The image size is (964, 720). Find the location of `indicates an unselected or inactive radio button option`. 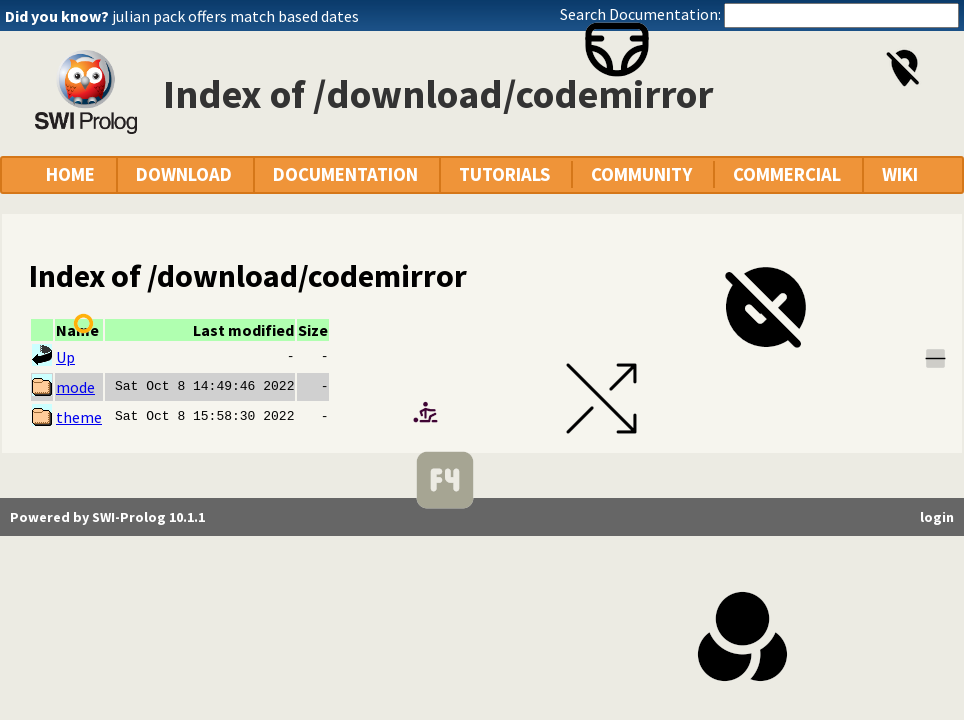

indicates an unselected or inactive radio button option is located at coordinates (83, 323).